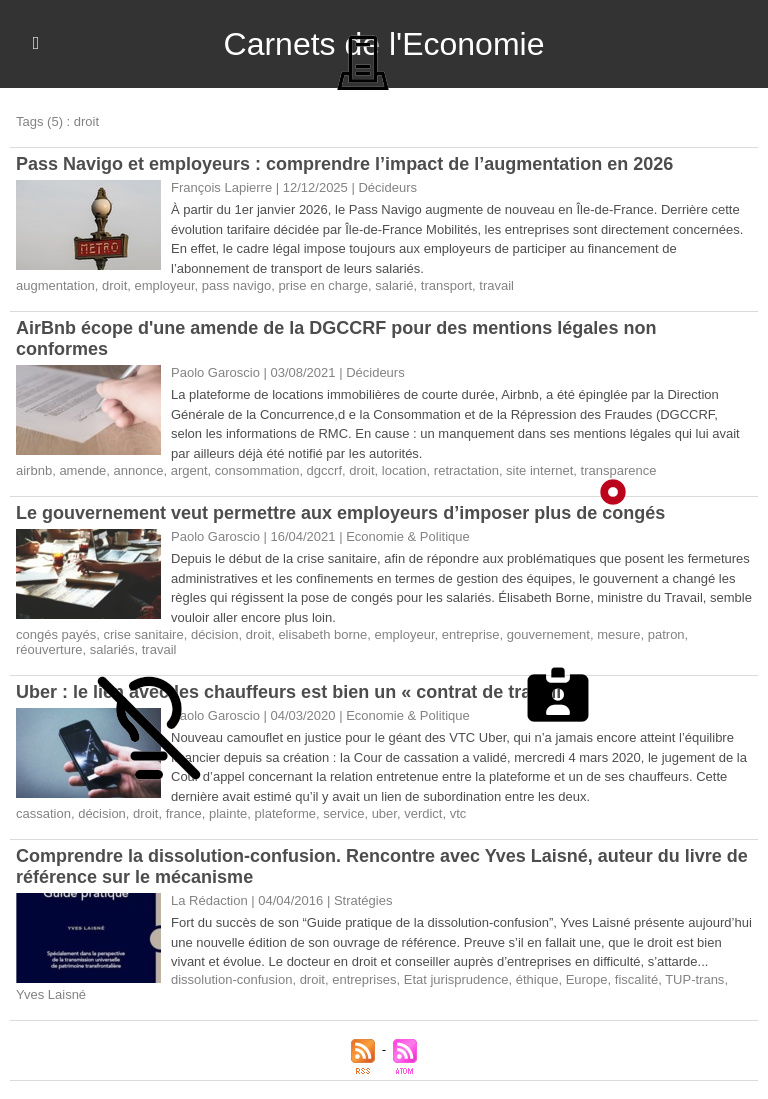 This screenshot has width=768, height=1099. Describe the element at coordinates (363, 61) in the screenshot. I see `view server environment settings` at that location.